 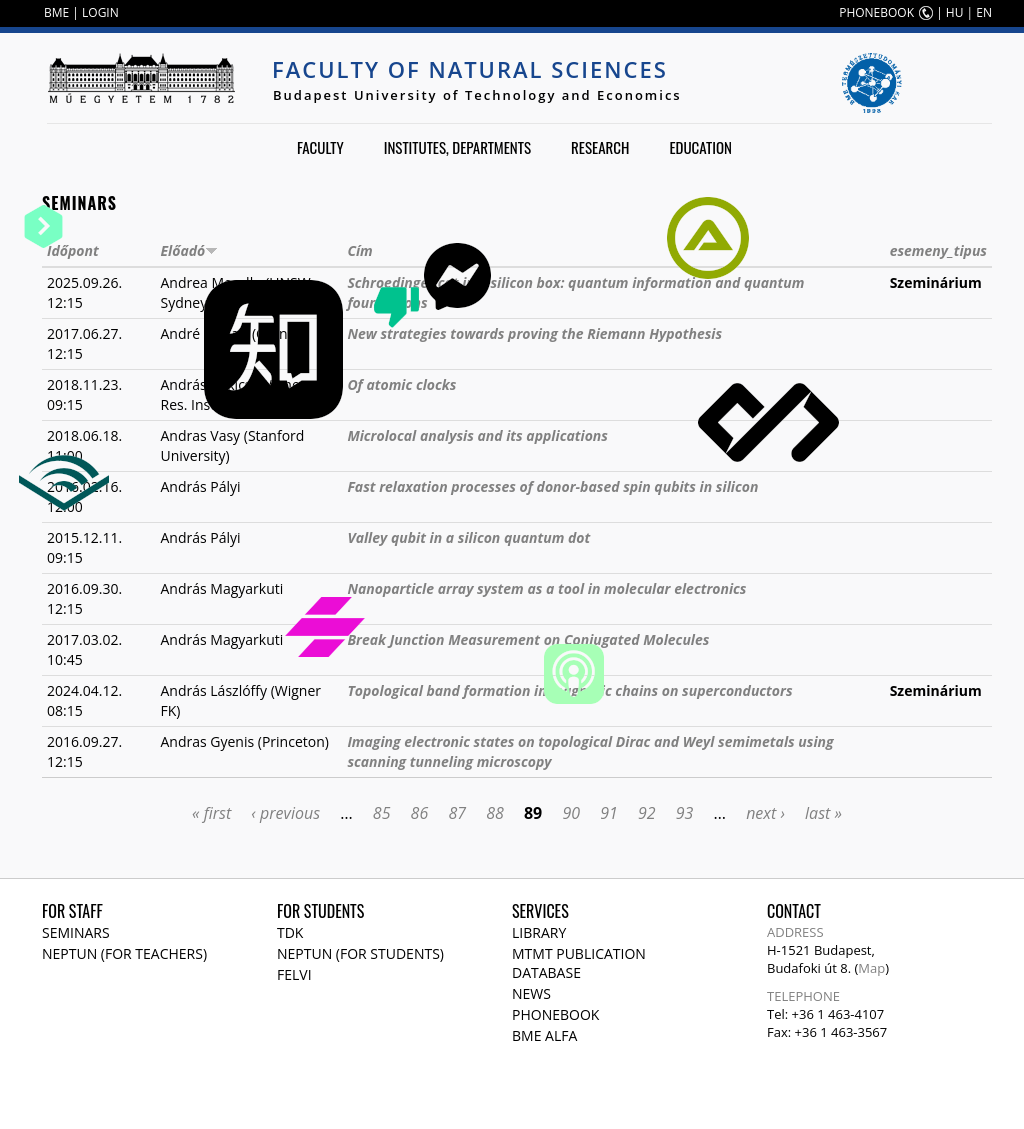 I want to click on open apple podcasts app, so click(x=574, y=674).